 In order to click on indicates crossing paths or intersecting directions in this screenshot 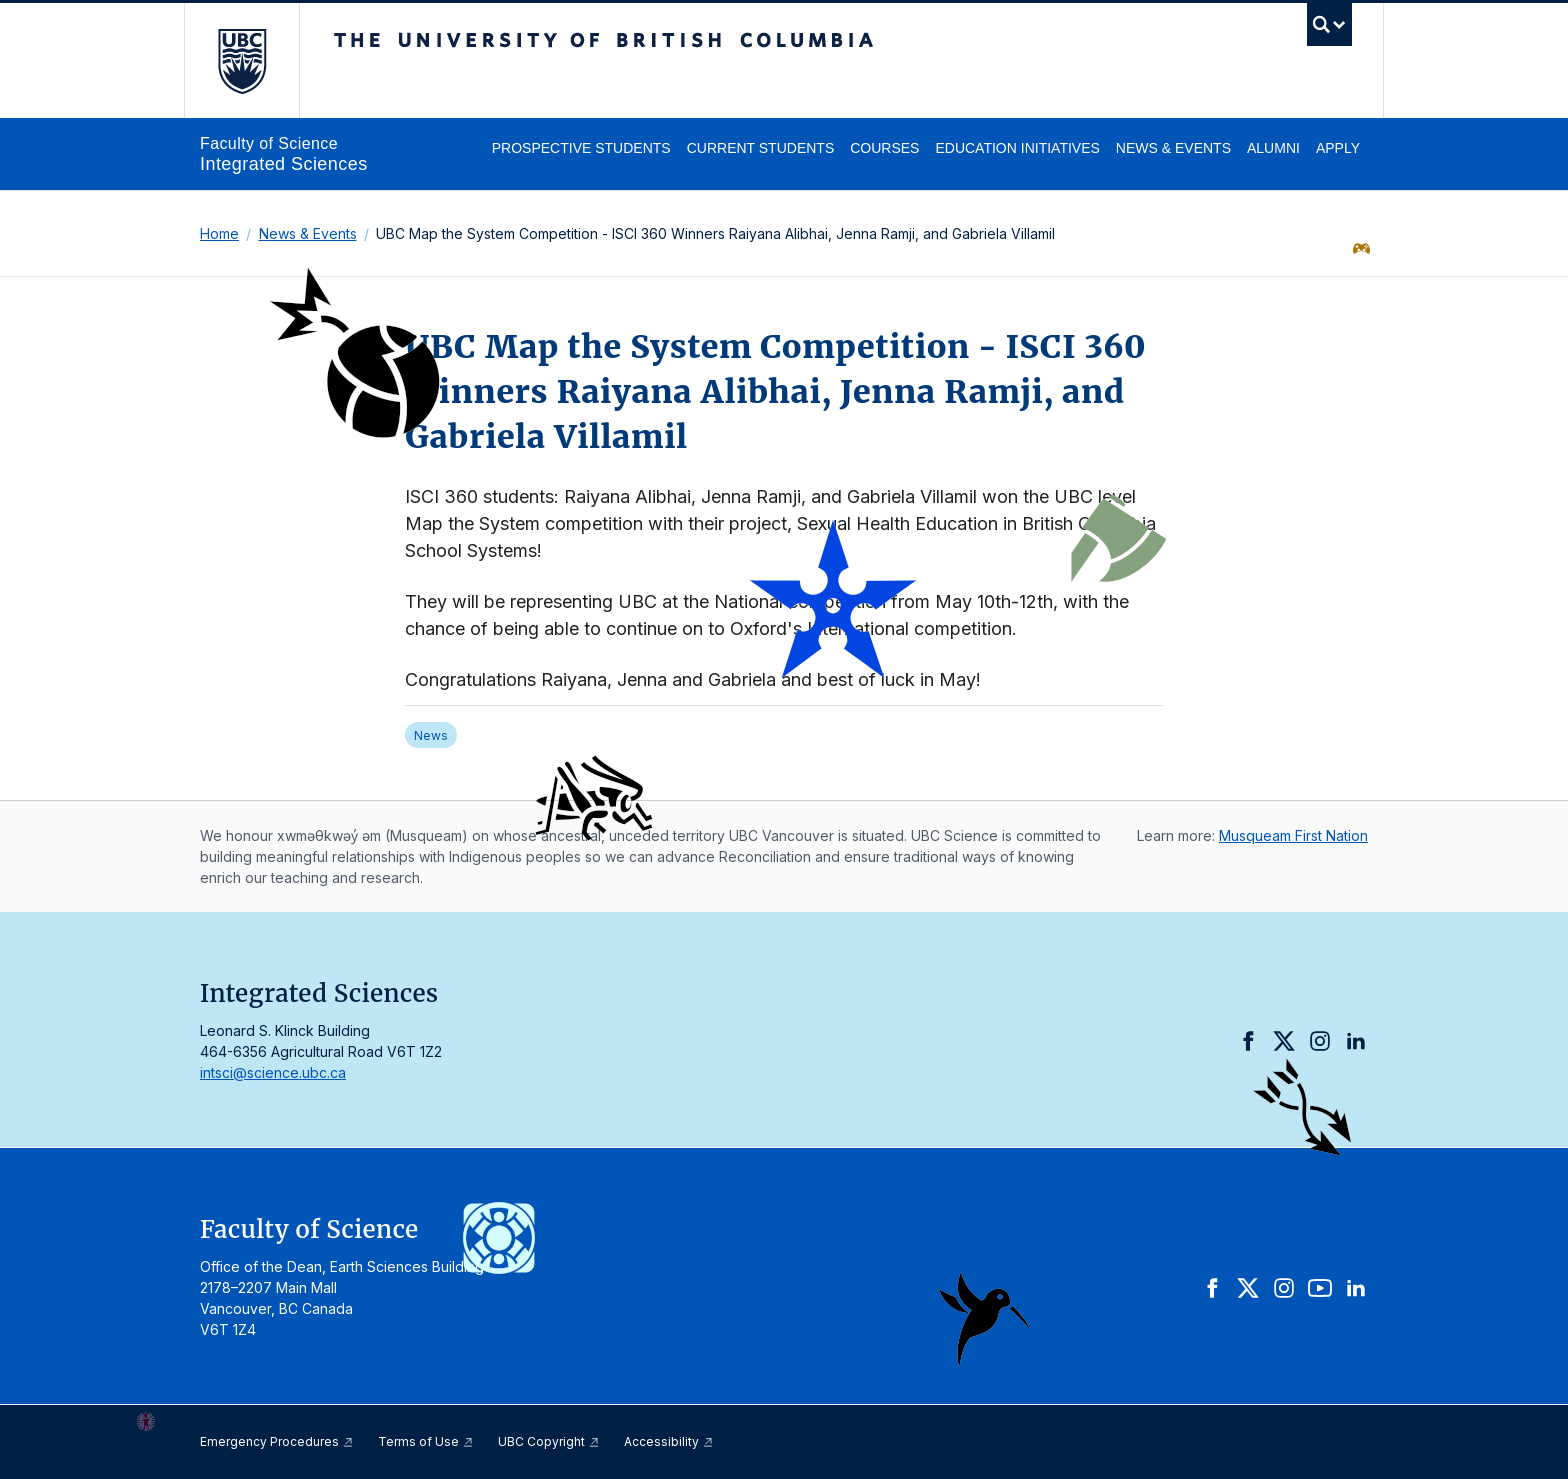, I will do `click(1301, 1107)`.